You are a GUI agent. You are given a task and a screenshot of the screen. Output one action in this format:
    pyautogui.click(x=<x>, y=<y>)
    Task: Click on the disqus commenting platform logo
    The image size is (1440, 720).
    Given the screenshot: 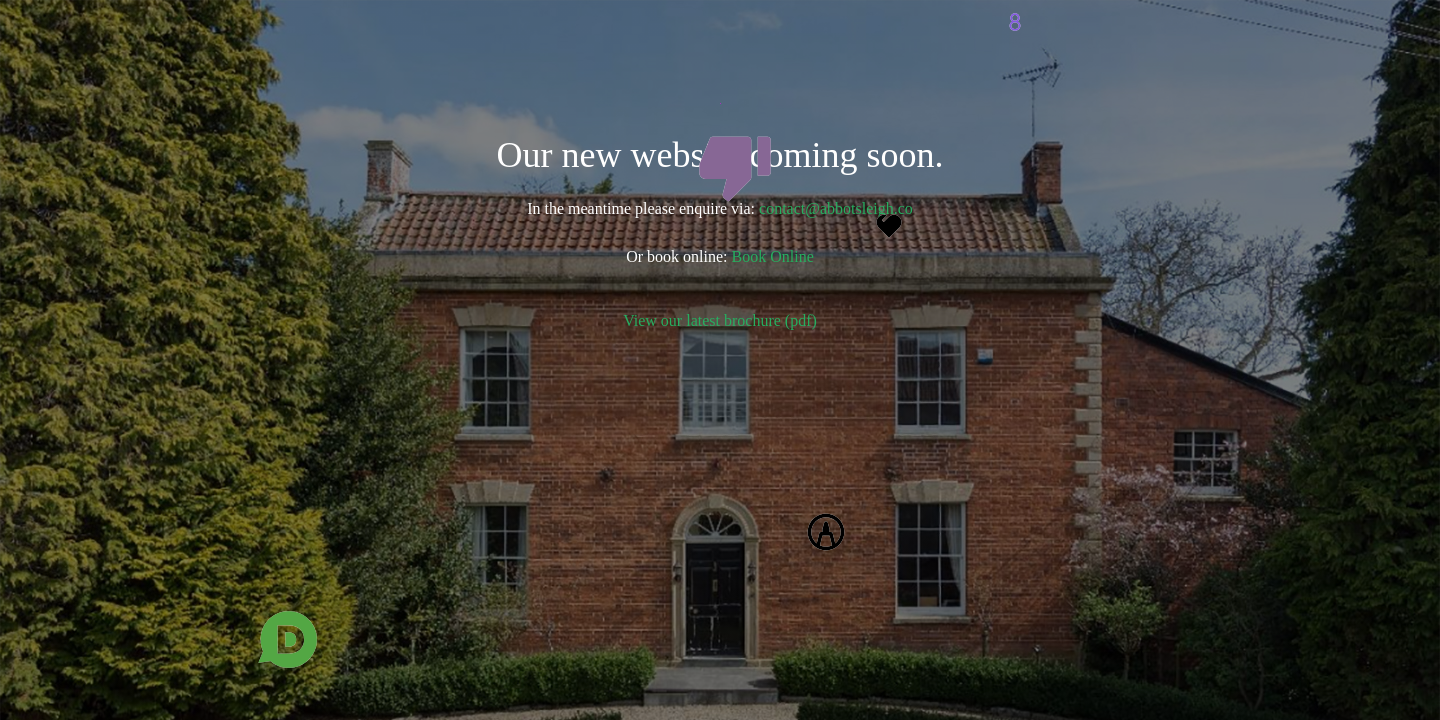 What is the action you would take?
    pyautogui.click(x=288, y=639)
    